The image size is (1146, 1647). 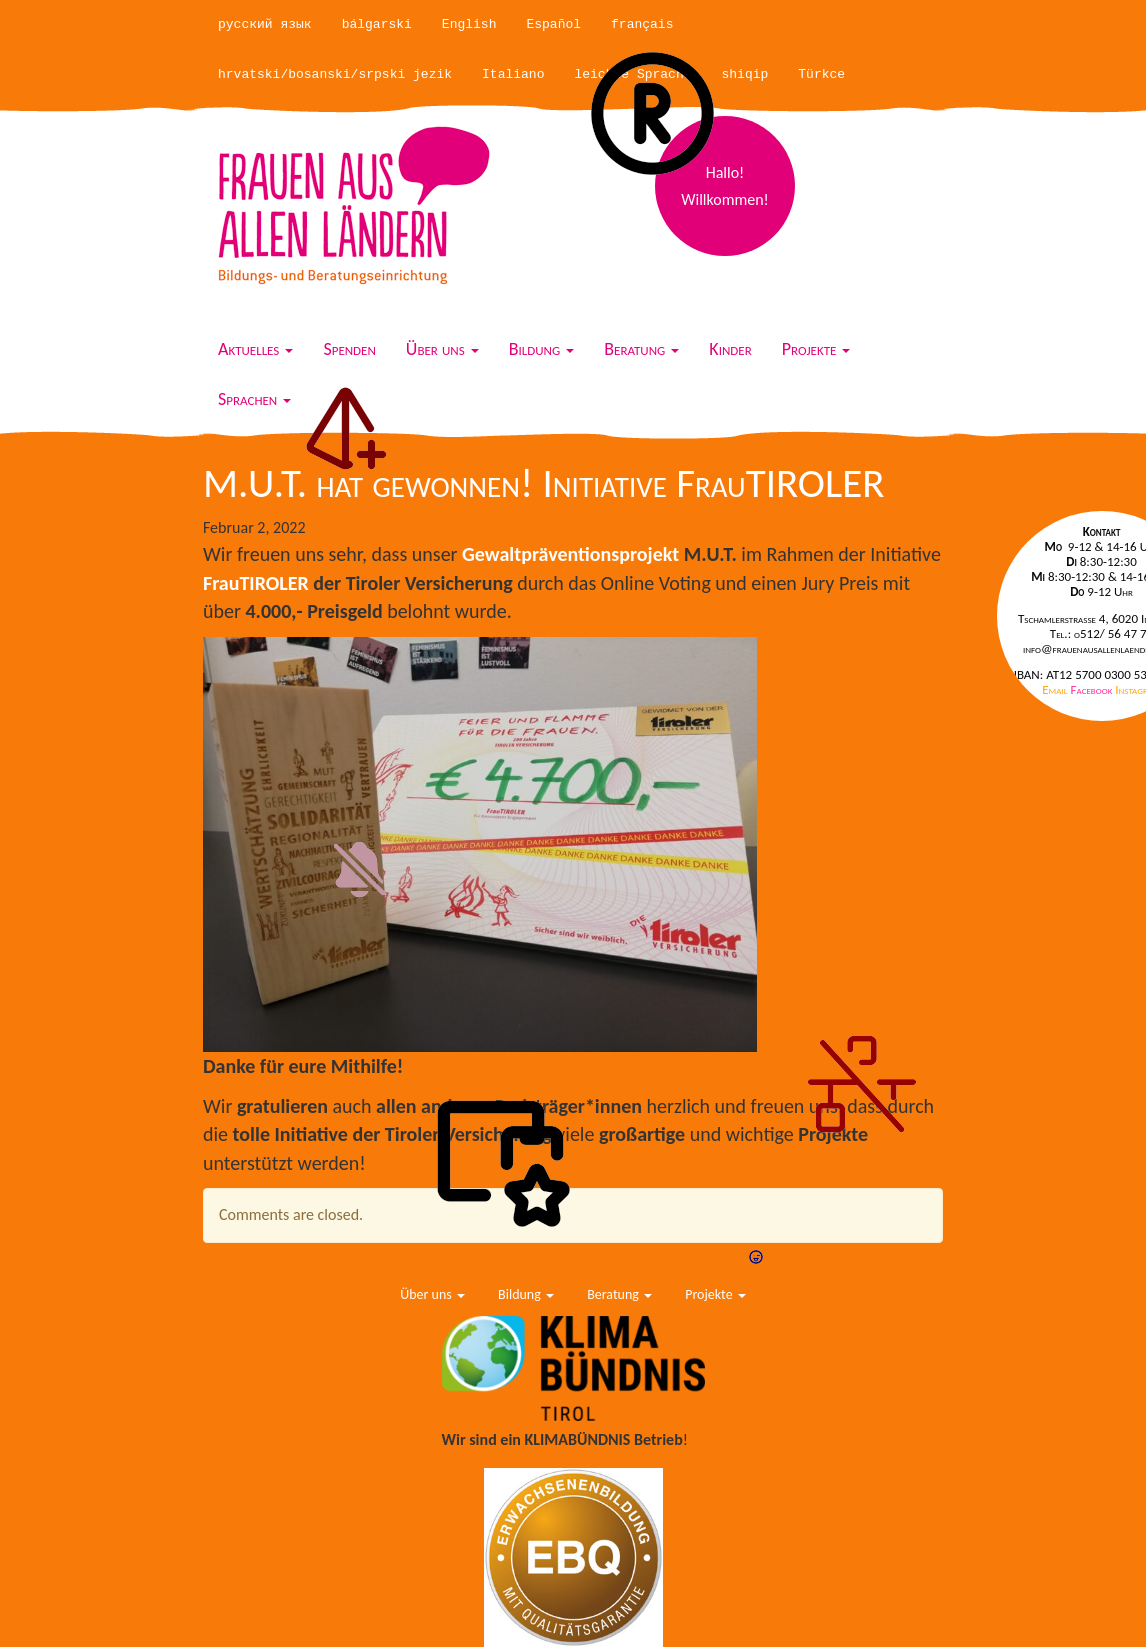 What do you see at coordinates (756, 1257) in the screenshot?
I see `add a playful or silly reaction` at bounding box center [756, 1257].